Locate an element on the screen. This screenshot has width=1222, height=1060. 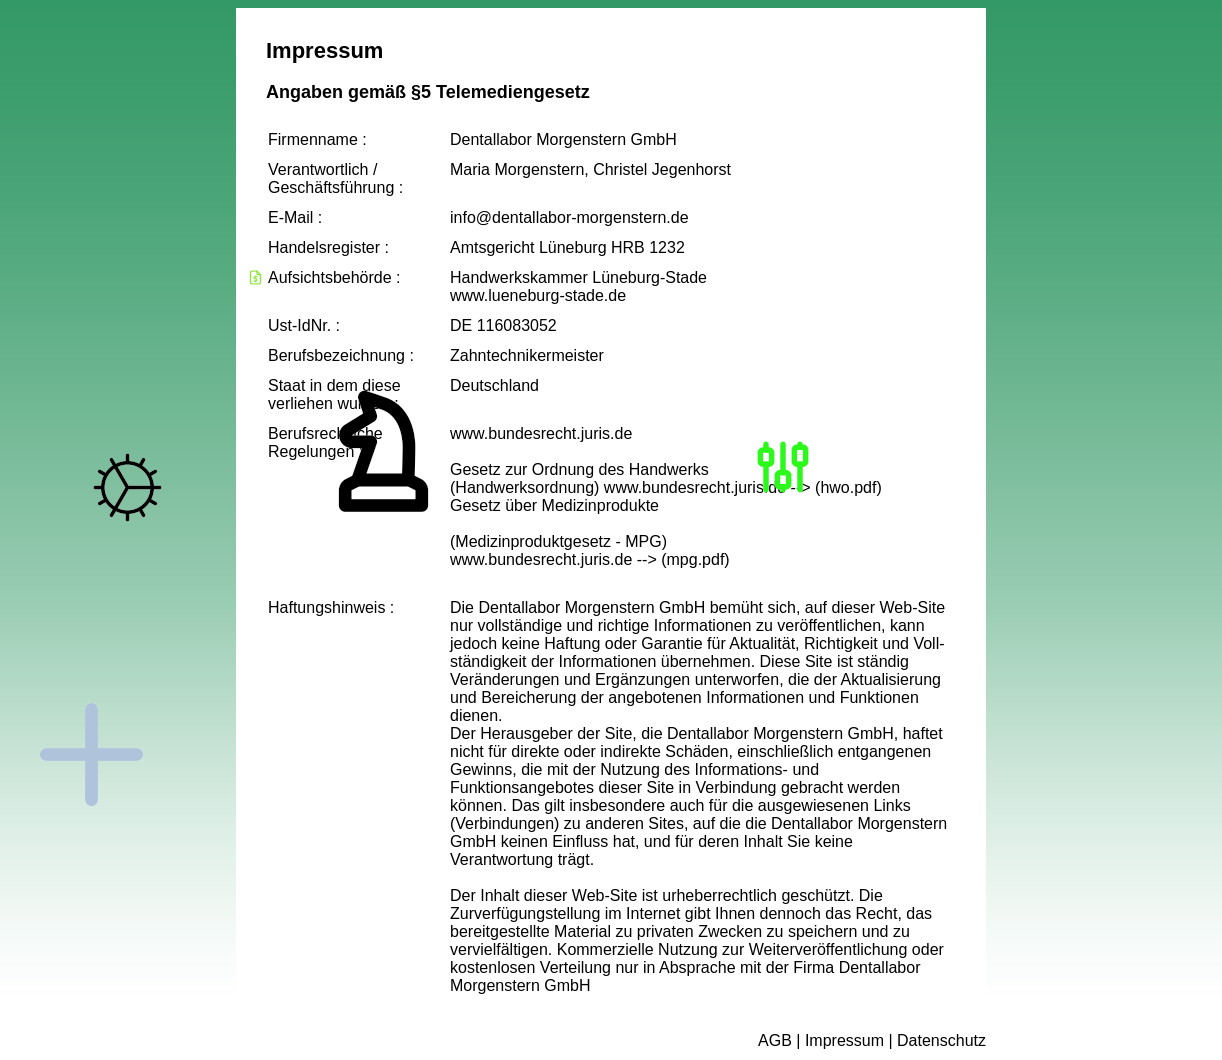
access settings or preferences is located at coordinates (127, 487).